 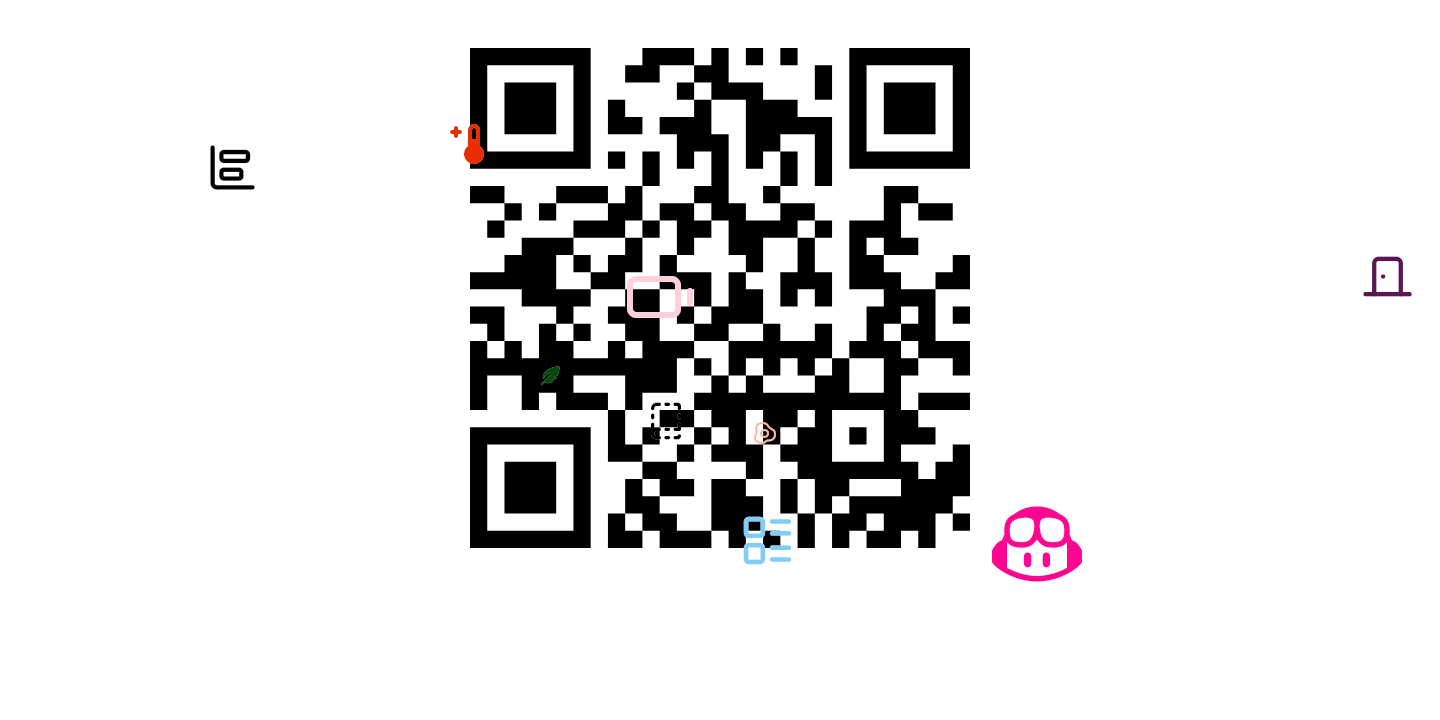 I want to click on draft or unpublished document, so click(x=666, y=421).